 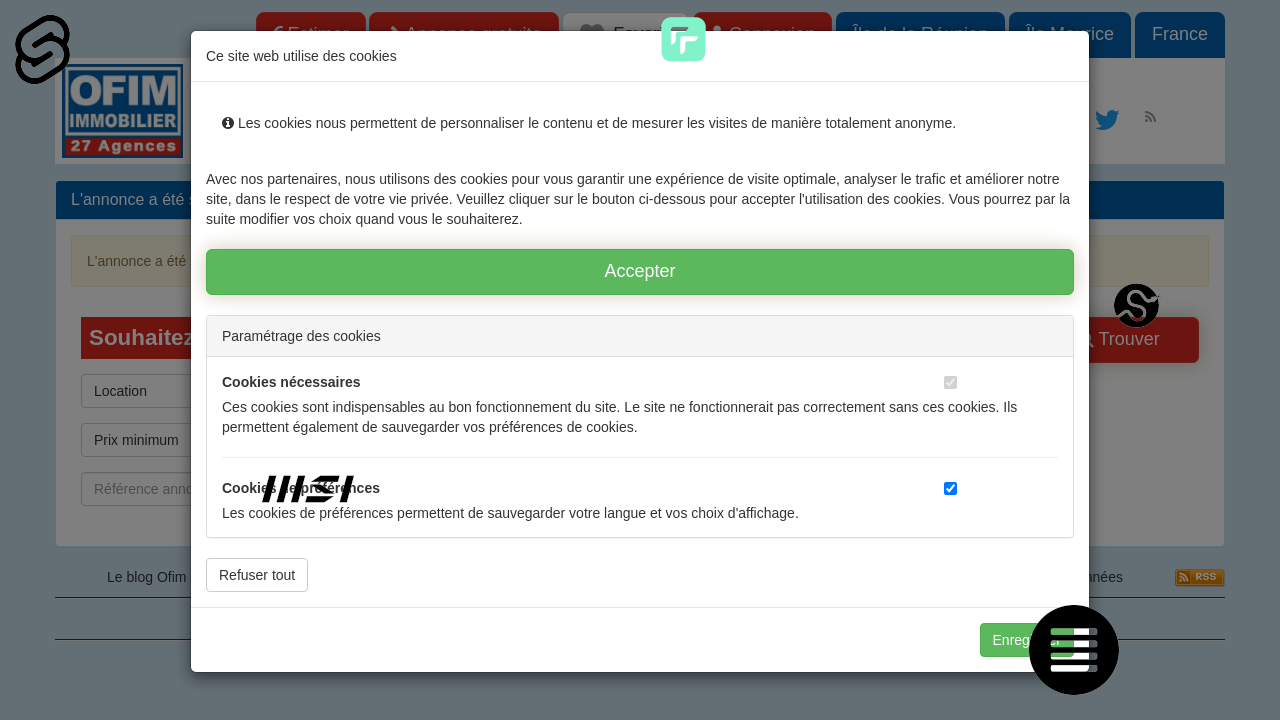 What do you see at coordinates (683, 39) in the screenshot?
I see `red river brand logo` at bounding box center [683, 39].